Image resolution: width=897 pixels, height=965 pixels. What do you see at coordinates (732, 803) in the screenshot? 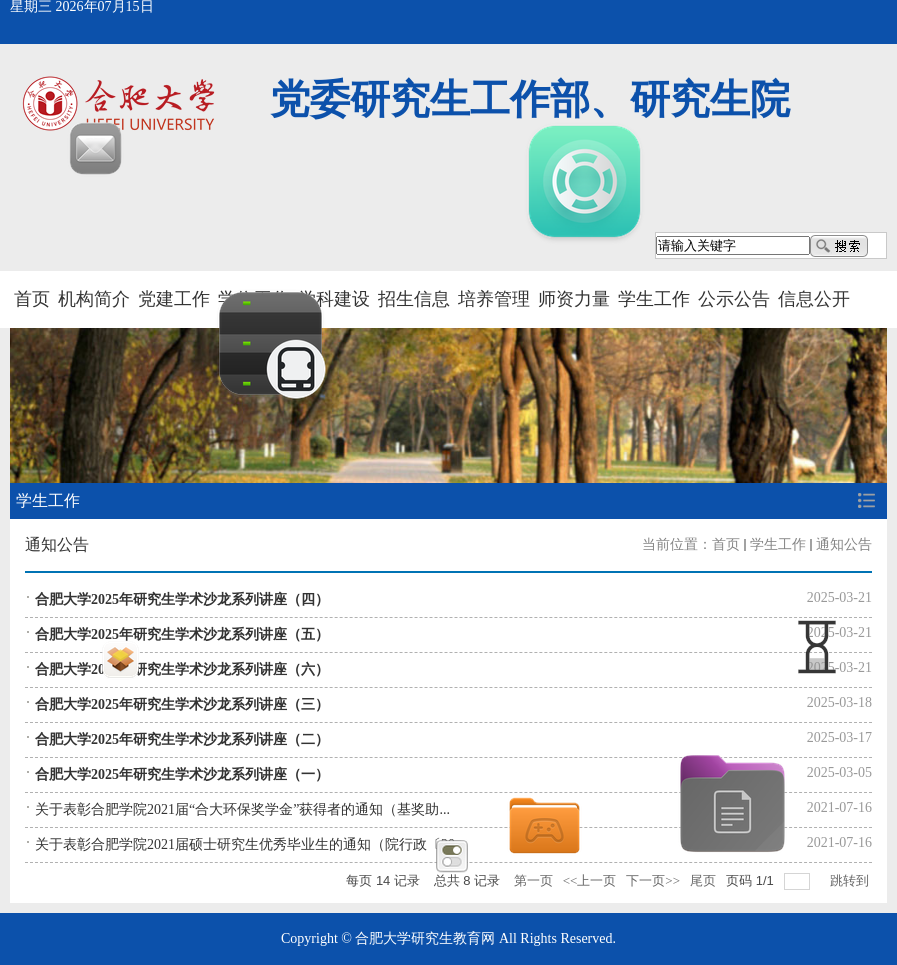
I see `open documents folder` at bounding box center [732, 803].